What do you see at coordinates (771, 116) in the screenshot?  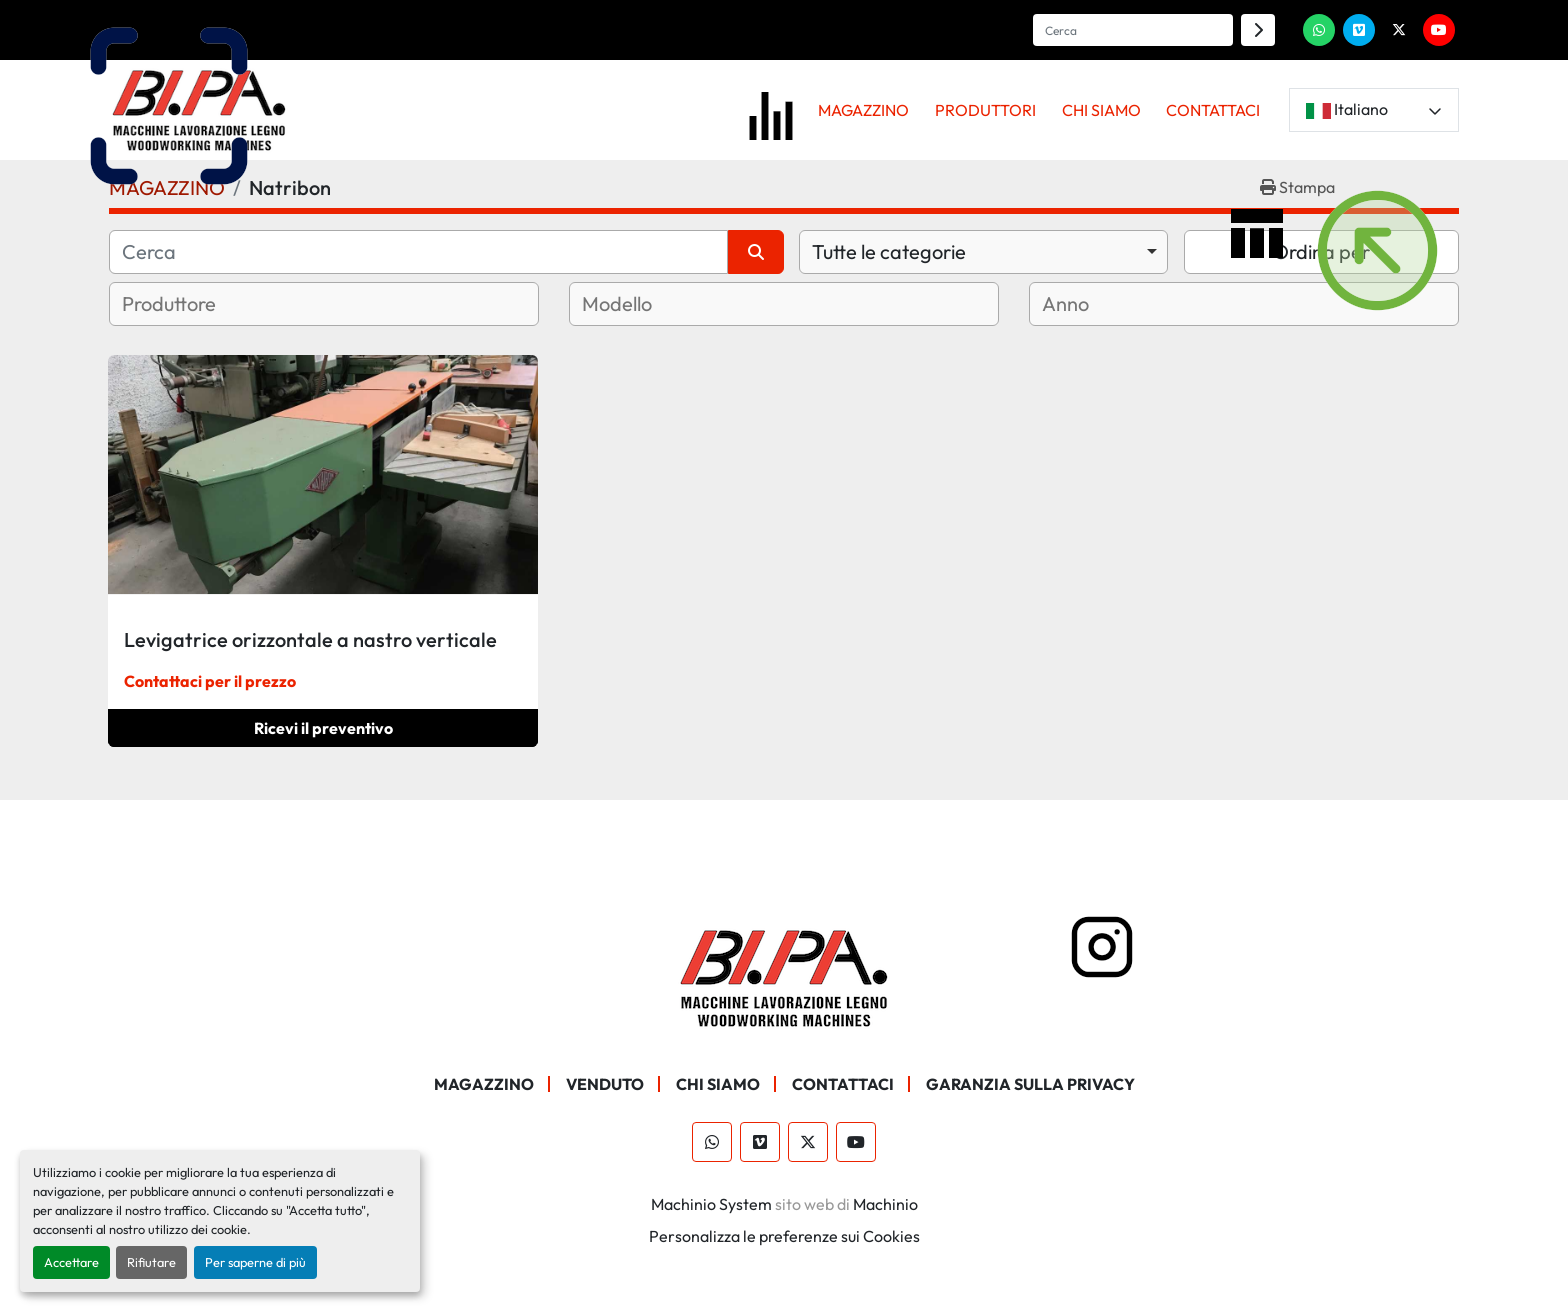 I see `view analytics or statistics` at bounding box center [771, 116].